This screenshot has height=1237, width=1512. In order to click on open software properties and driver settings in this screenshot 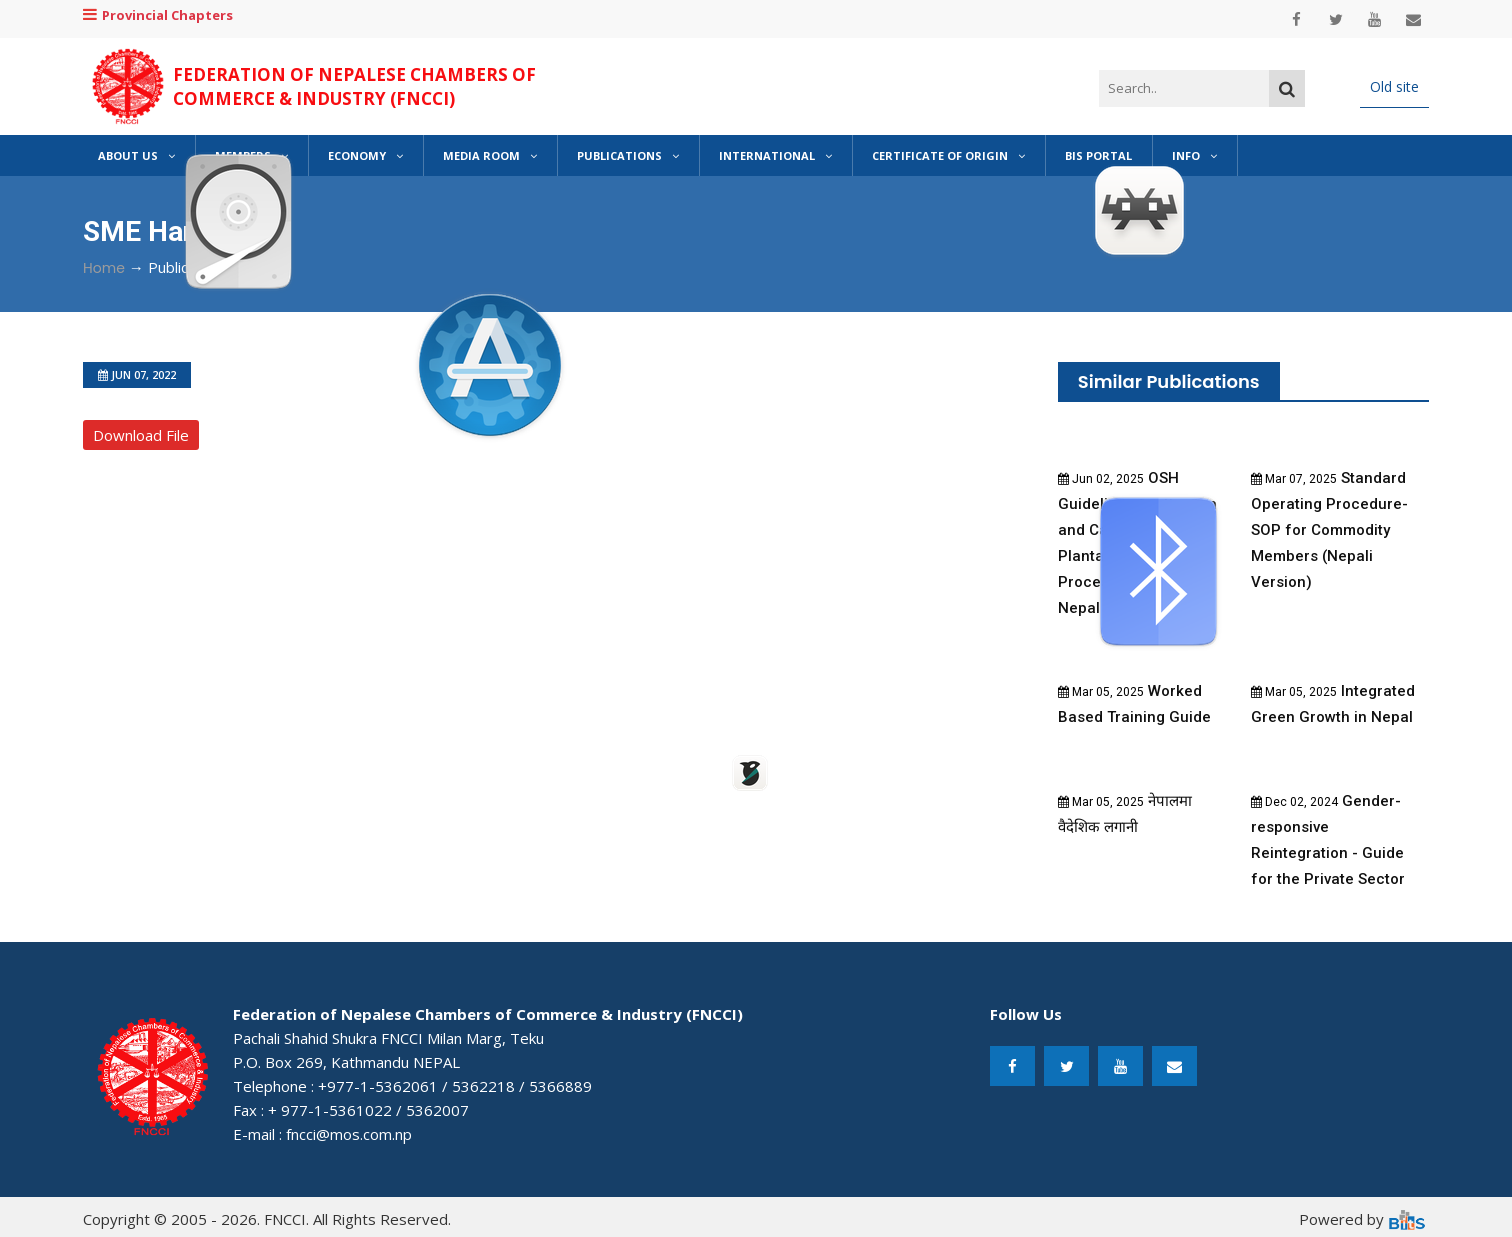, I will do `click(490, 365)`.